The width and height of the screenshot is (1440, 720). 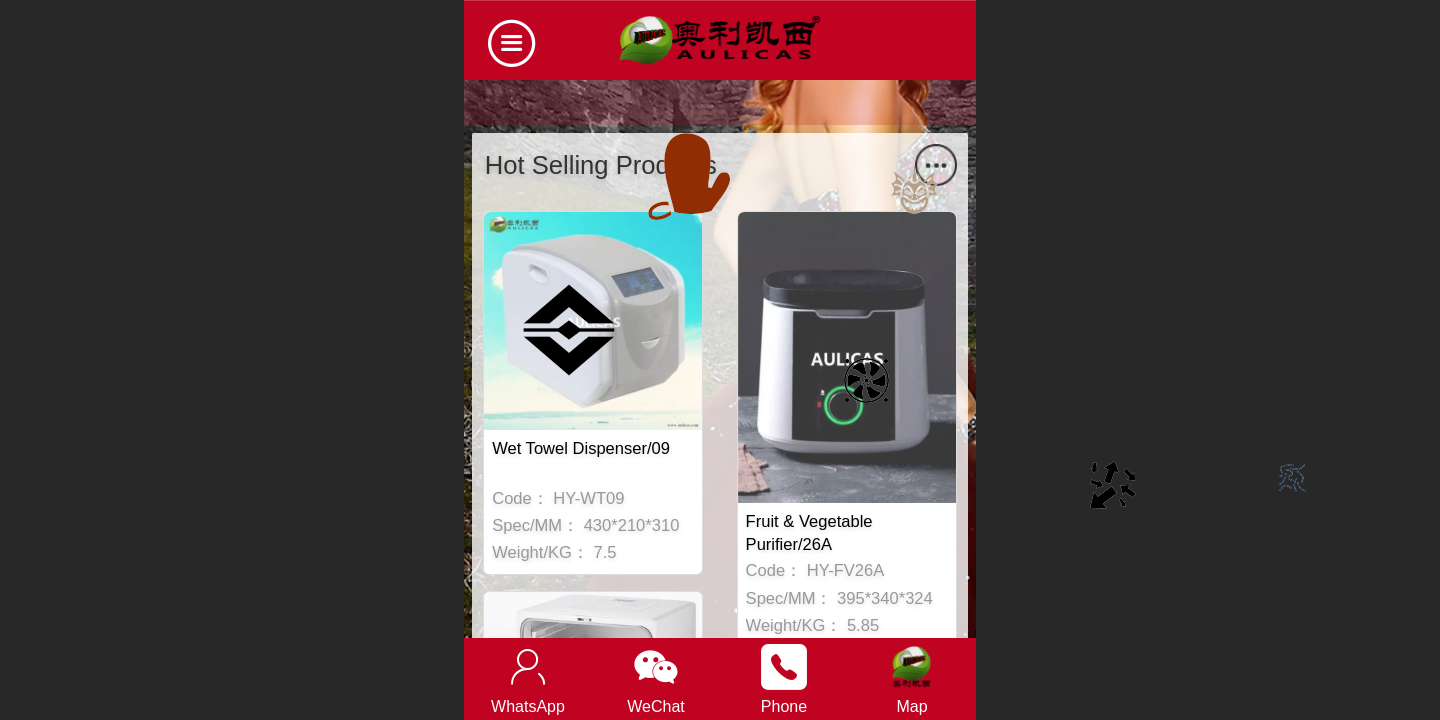 What do you see at coordinates (1113, 485) in the screenshot?
I see `indicates confusion or multiple directions` at bounding box center [1113, 485].